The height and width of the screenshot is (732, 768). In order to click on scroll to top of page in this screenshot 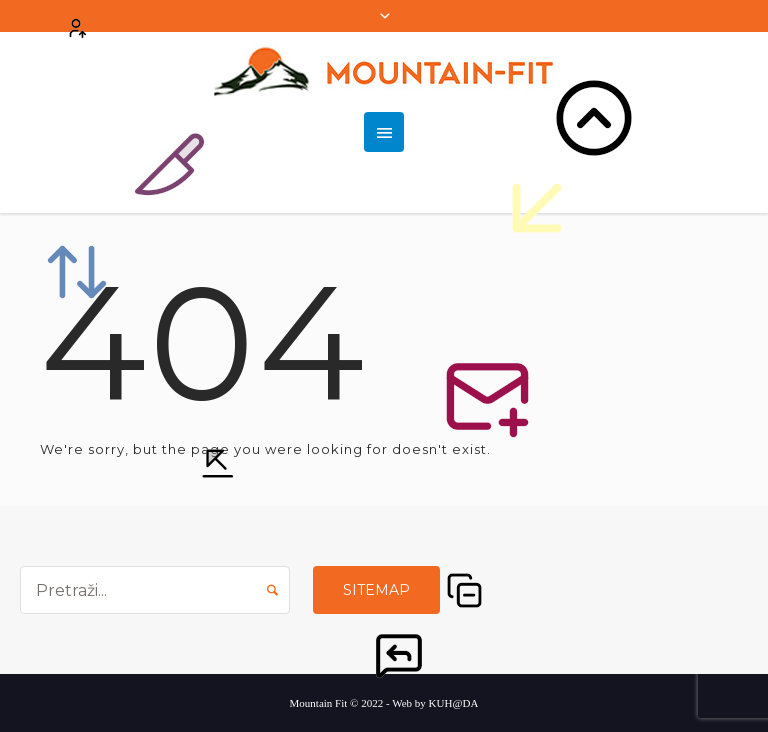, I will do `click(594, 118)`.